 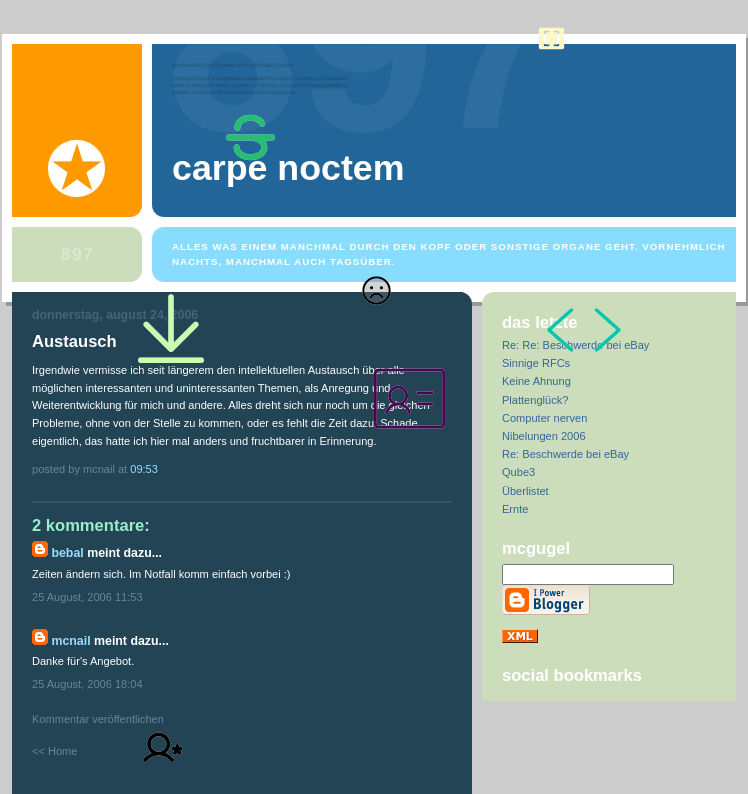 What do you see at coordinates (171, 330) in the screenshot?
I see `download a file` at bounding box center [171, 330].